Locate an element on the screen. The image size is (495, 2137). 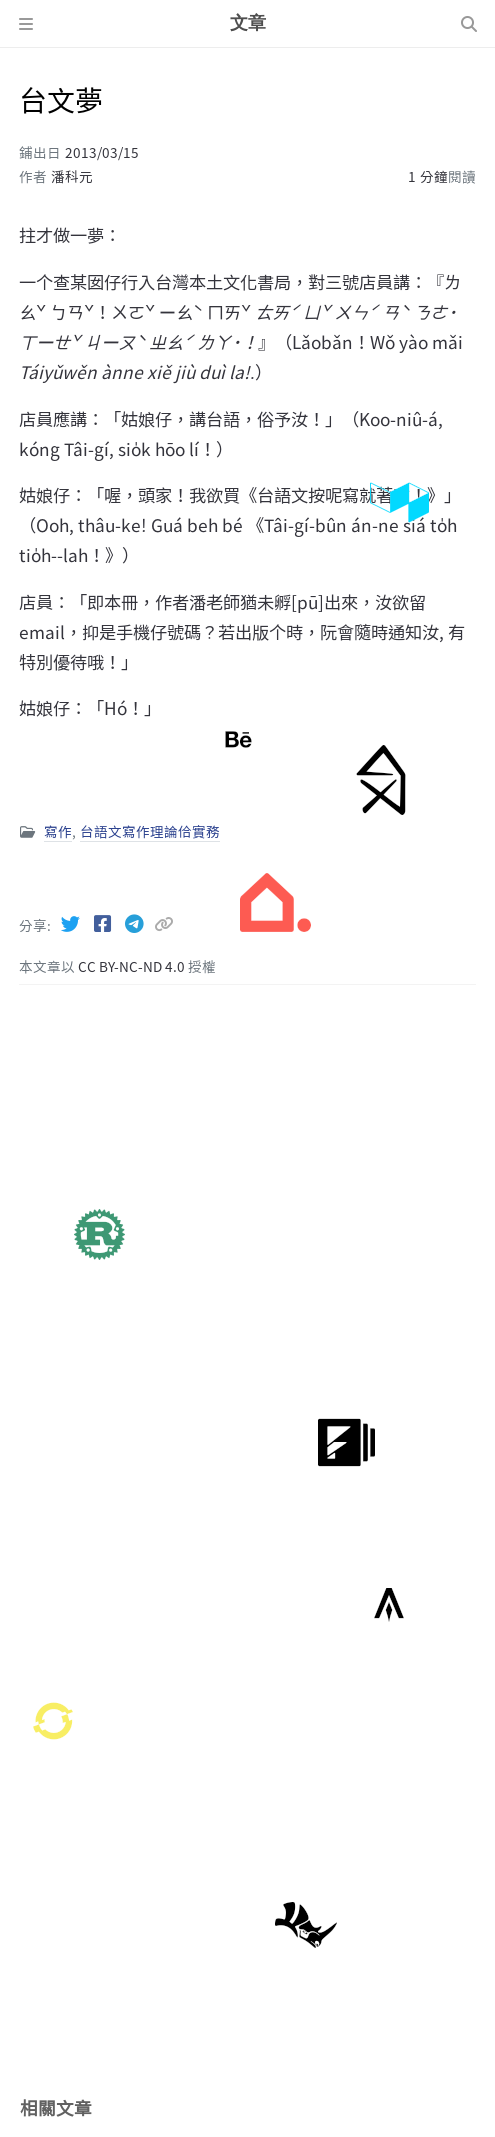
open the Homify app is located at coordinates (381, 780).